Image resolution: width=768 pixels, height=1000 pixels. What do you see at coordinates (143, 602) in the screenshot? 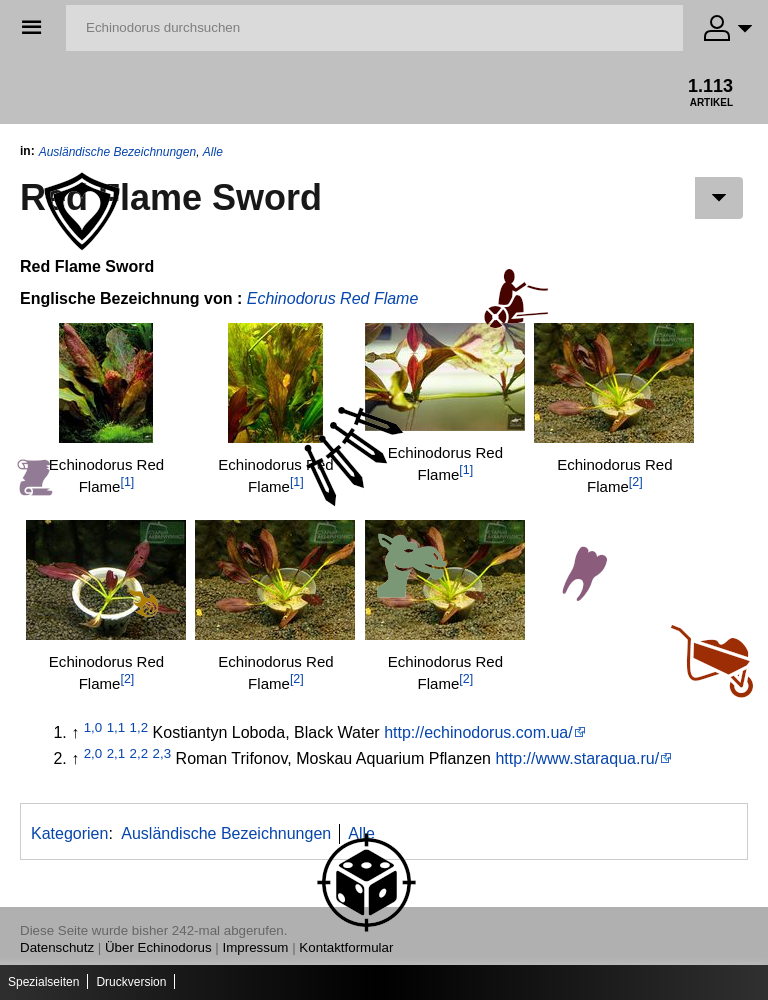
I see `fire-type attack or ability in a game` at bounding box center [143, 602].